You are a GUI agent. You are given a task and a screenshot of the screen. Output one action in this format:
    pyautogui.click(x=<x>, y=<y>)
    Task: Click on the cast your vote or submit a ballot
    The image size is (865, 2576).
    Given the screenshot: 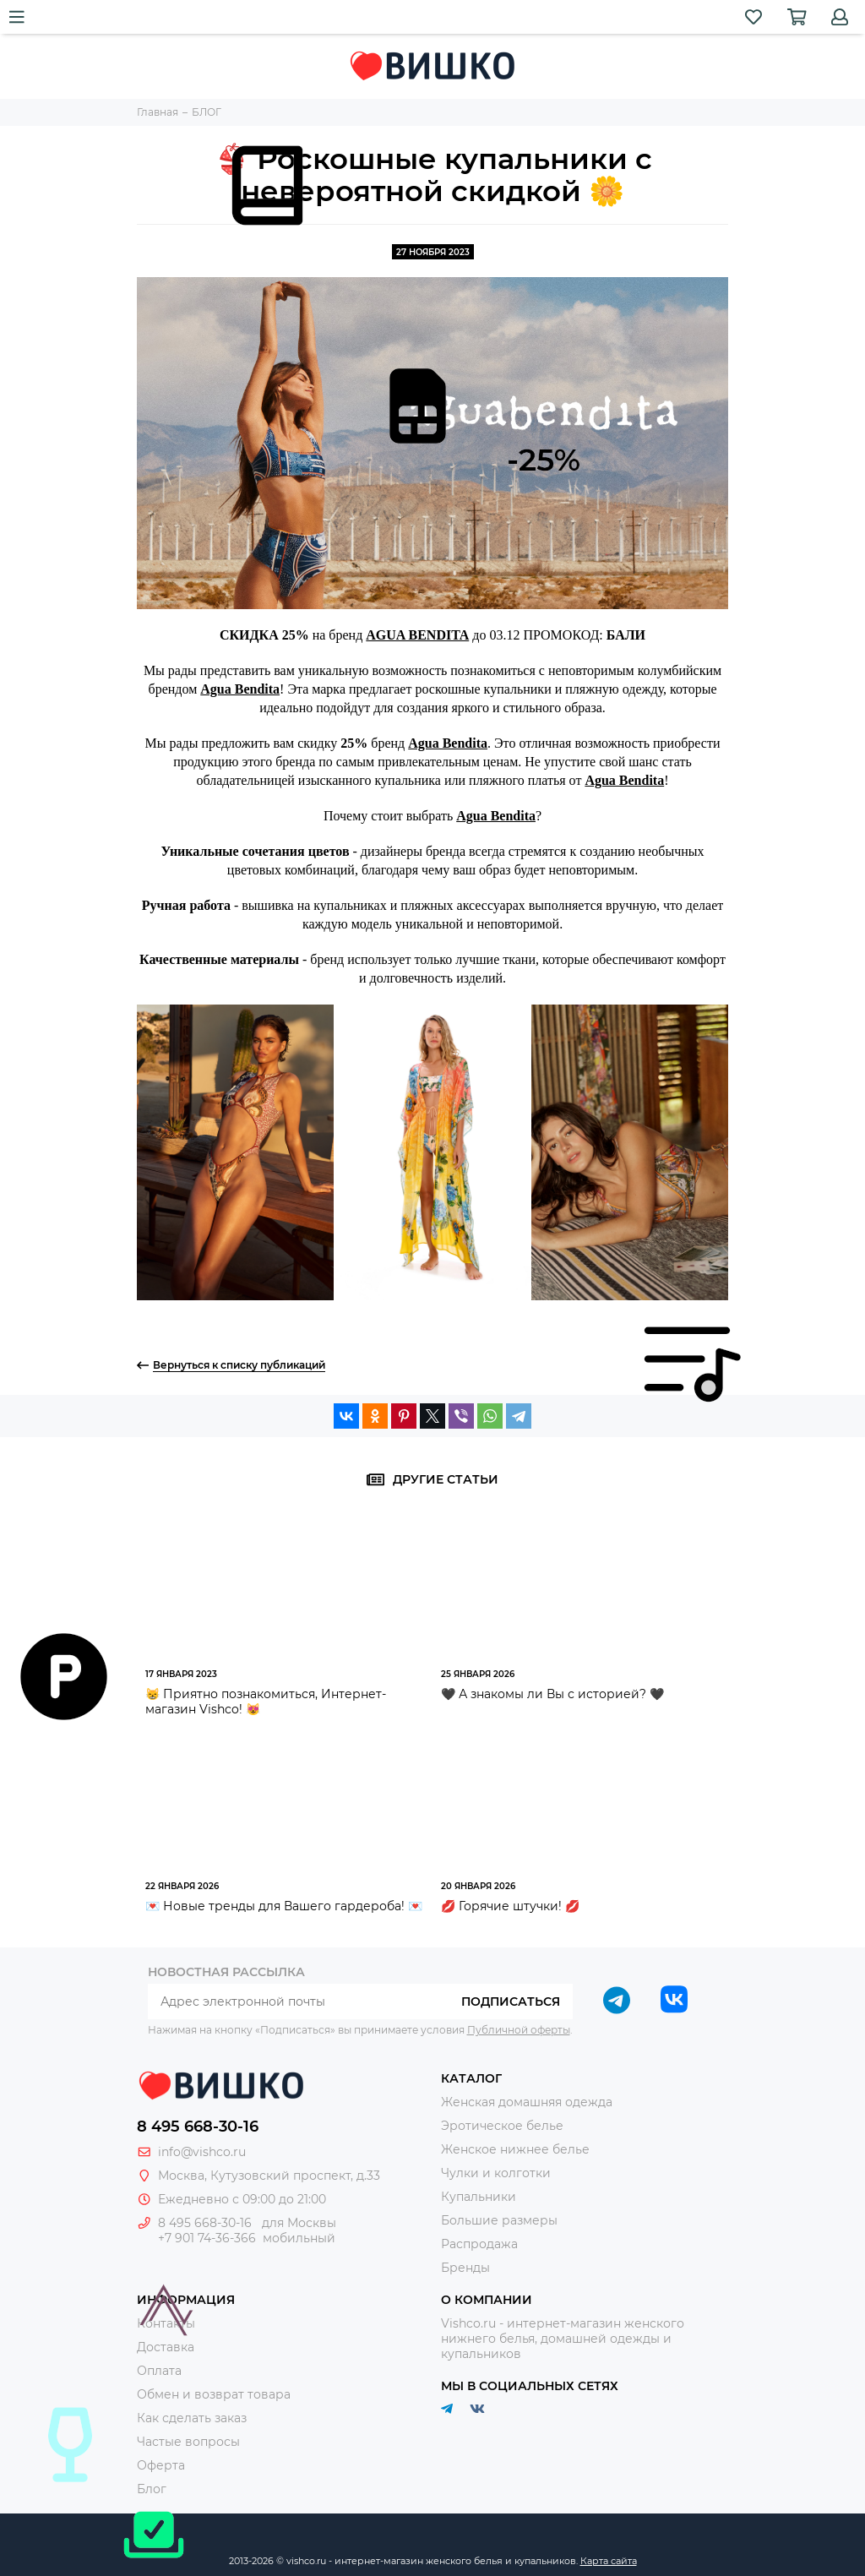 What is the action you would take?
    pyautogui.click(x=154, y=2535)
    